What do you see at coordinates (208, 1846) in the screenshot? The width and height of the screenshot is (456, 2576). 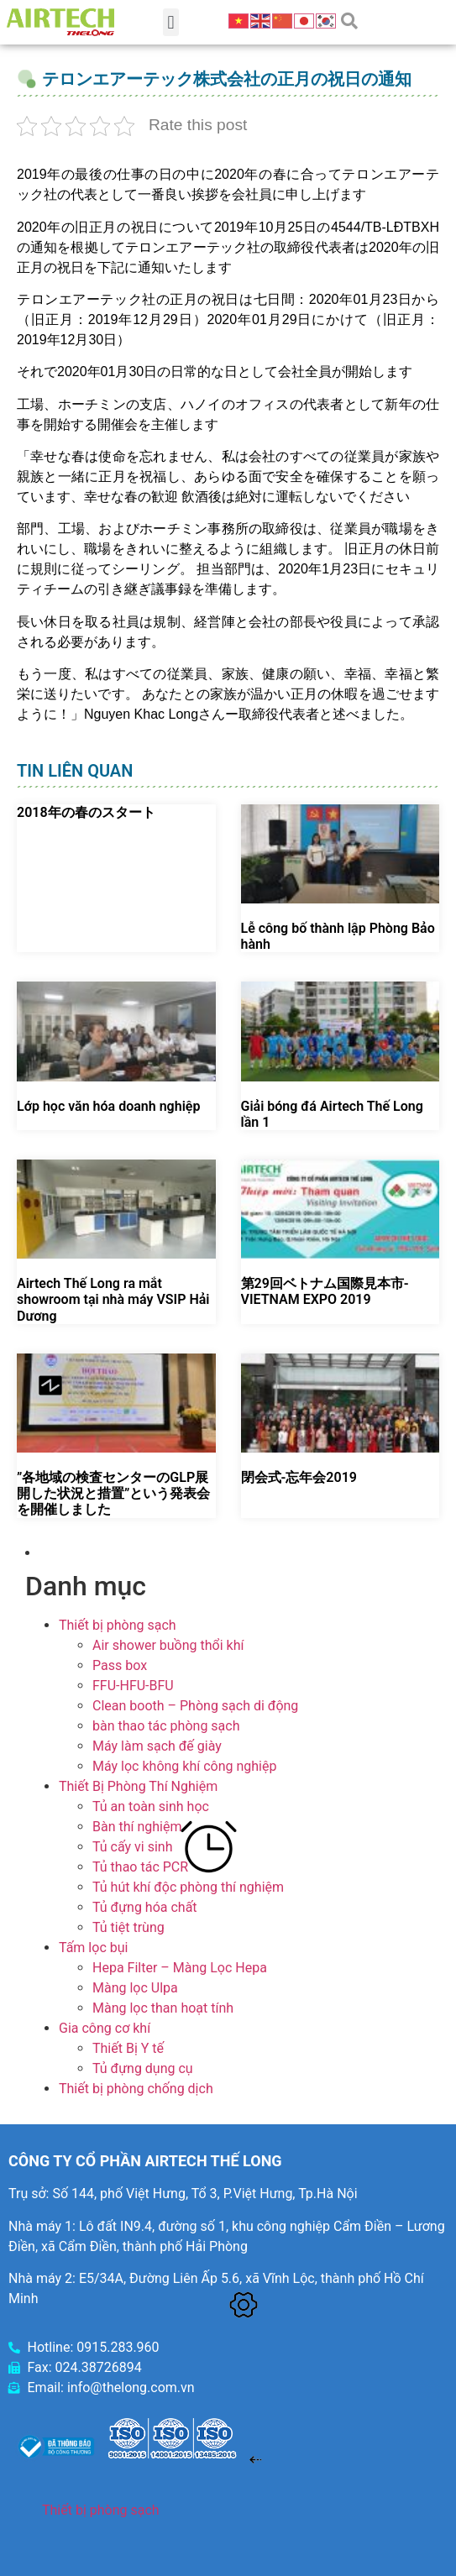 I see `set or manage alarms` at bounding box center [208, 1846].